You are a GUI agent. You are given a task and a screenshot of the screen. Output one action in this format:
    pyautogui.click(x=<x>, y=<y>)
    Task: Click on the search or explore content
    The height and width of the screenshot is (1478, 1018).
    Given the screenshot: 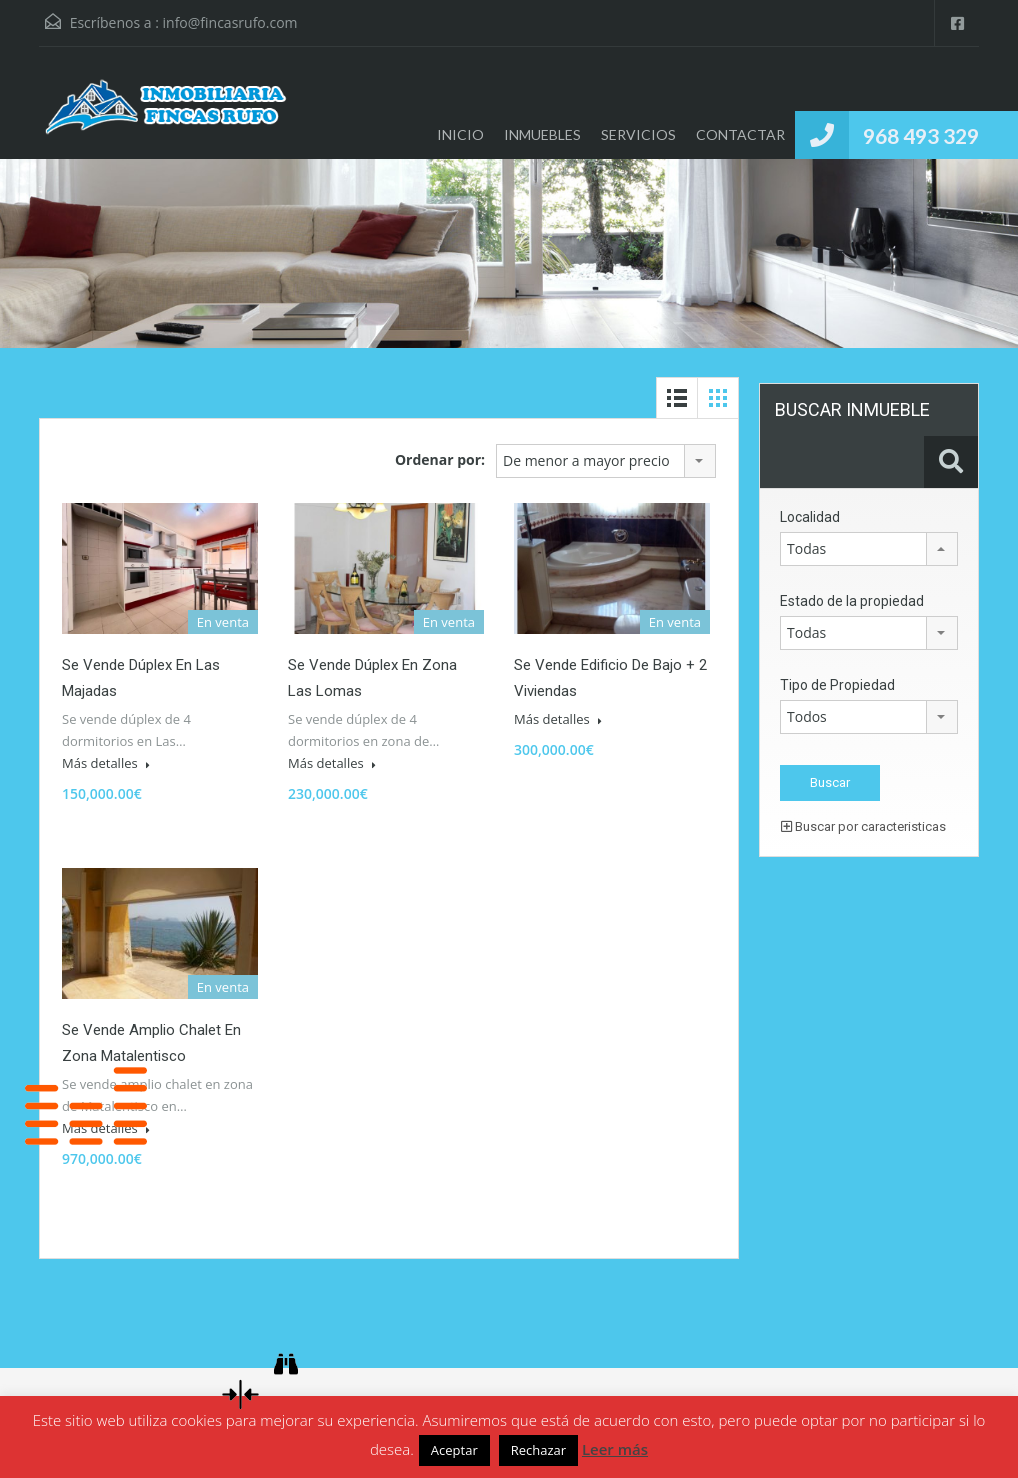 What is the action you would take?
    pyautogui.click(x=286, y=1364)
    